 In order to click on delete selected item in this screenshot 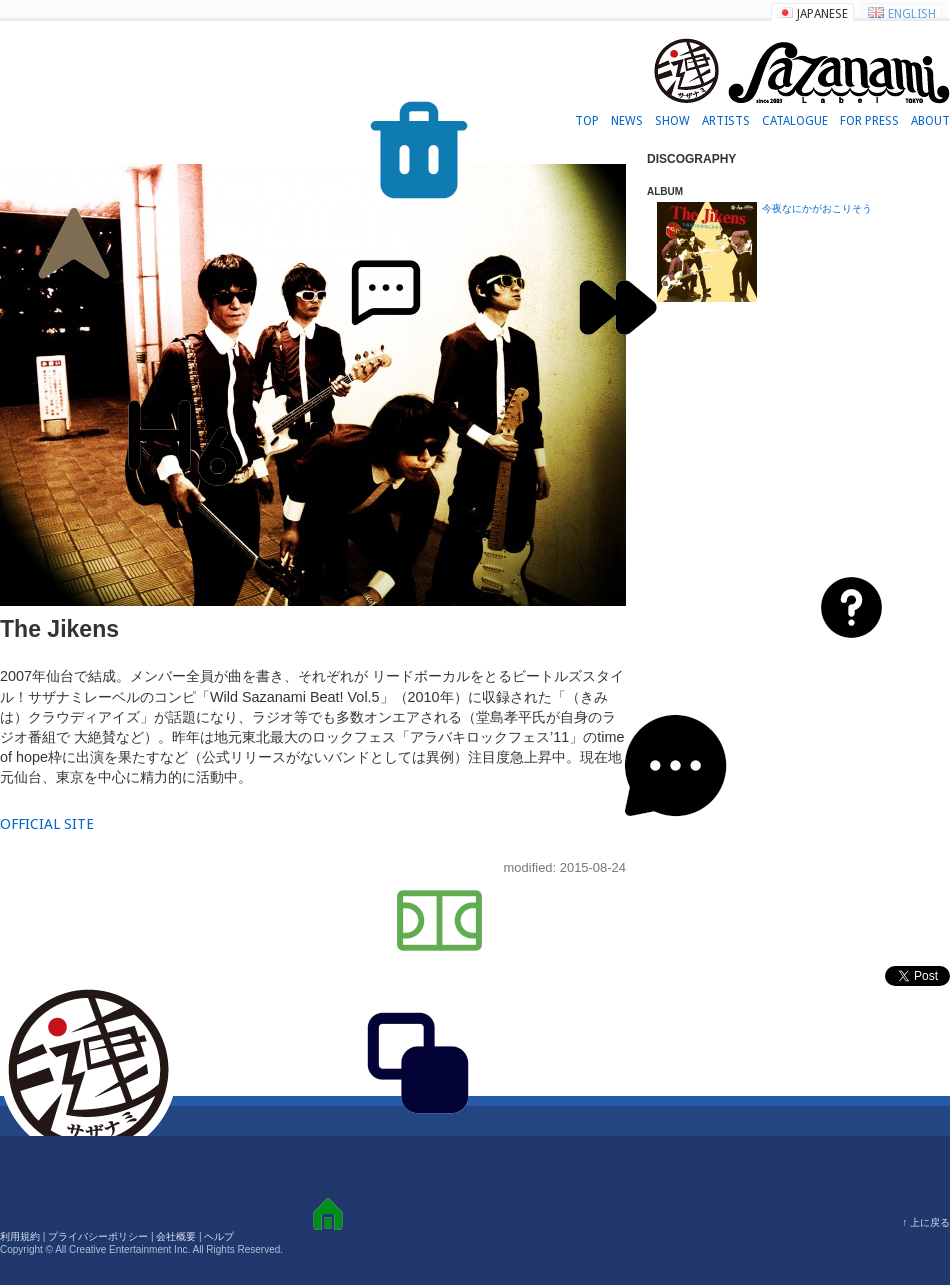, I will do `click(419, 150)`.